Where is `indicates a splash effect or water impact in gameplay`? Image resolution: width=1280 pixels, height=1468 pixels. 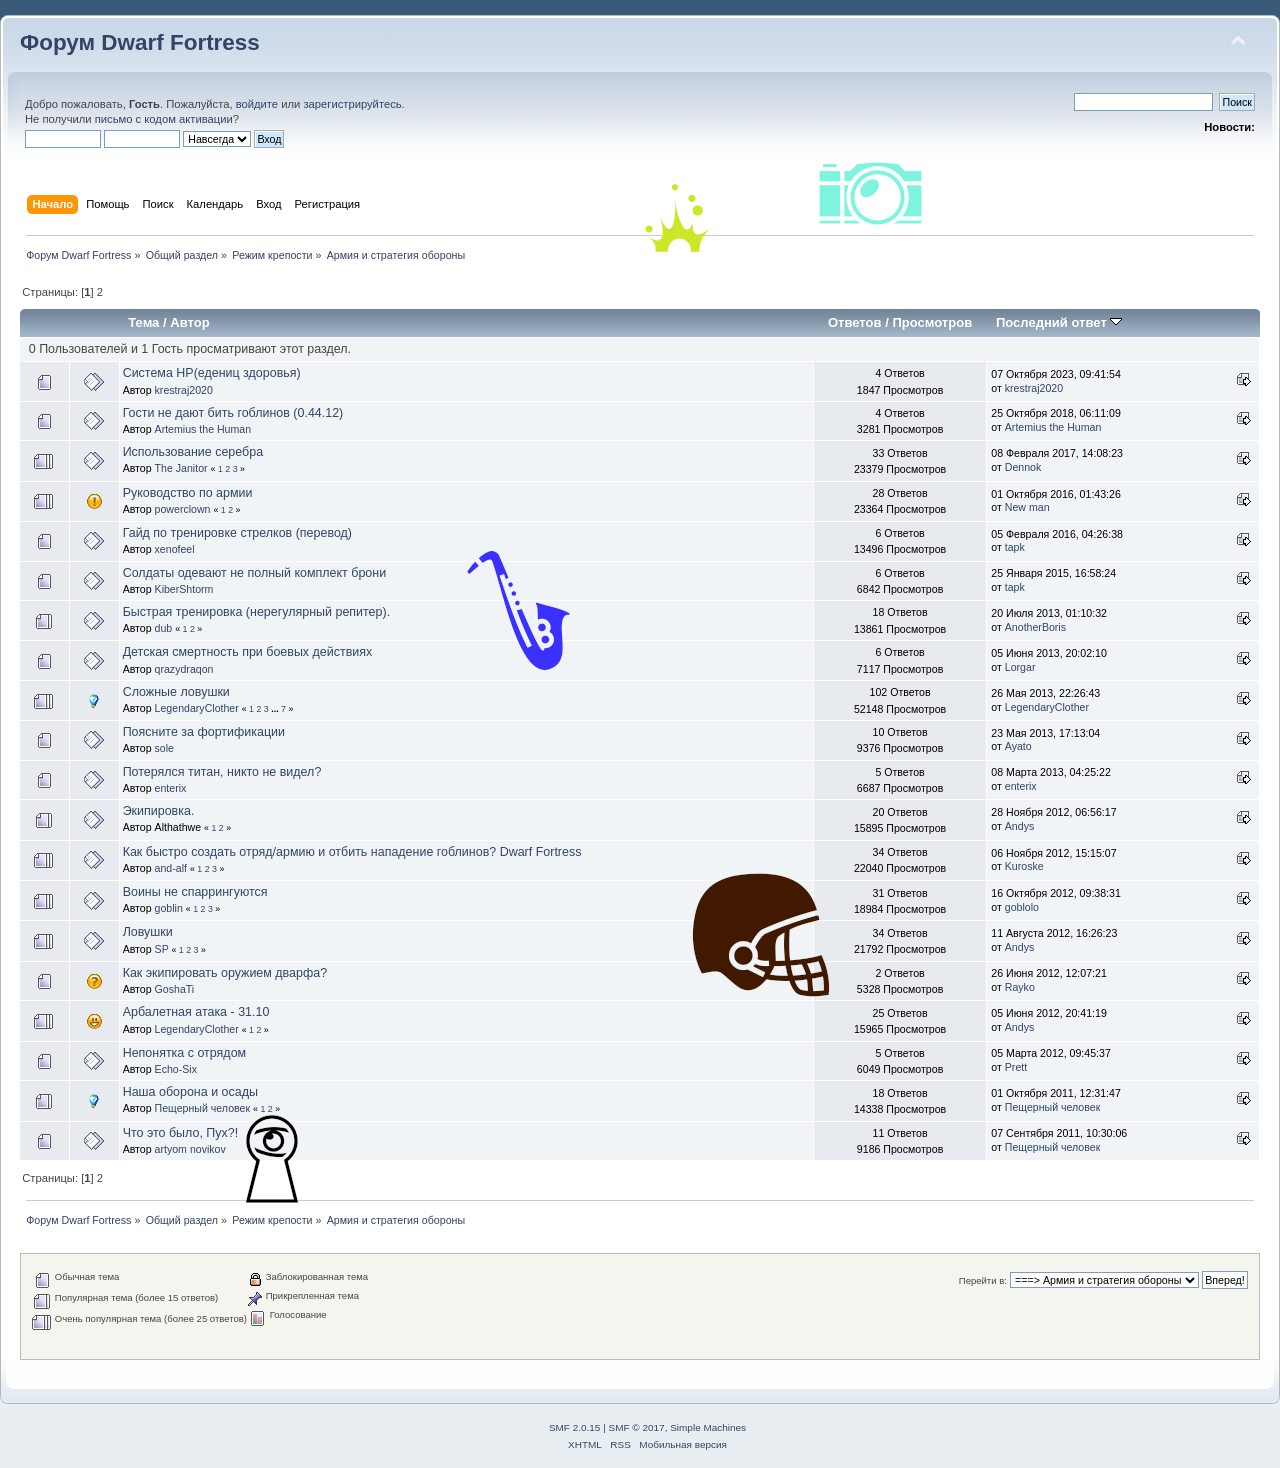
indicates a splash effect or water impact in gameplay is located at coordinates (678, 218).